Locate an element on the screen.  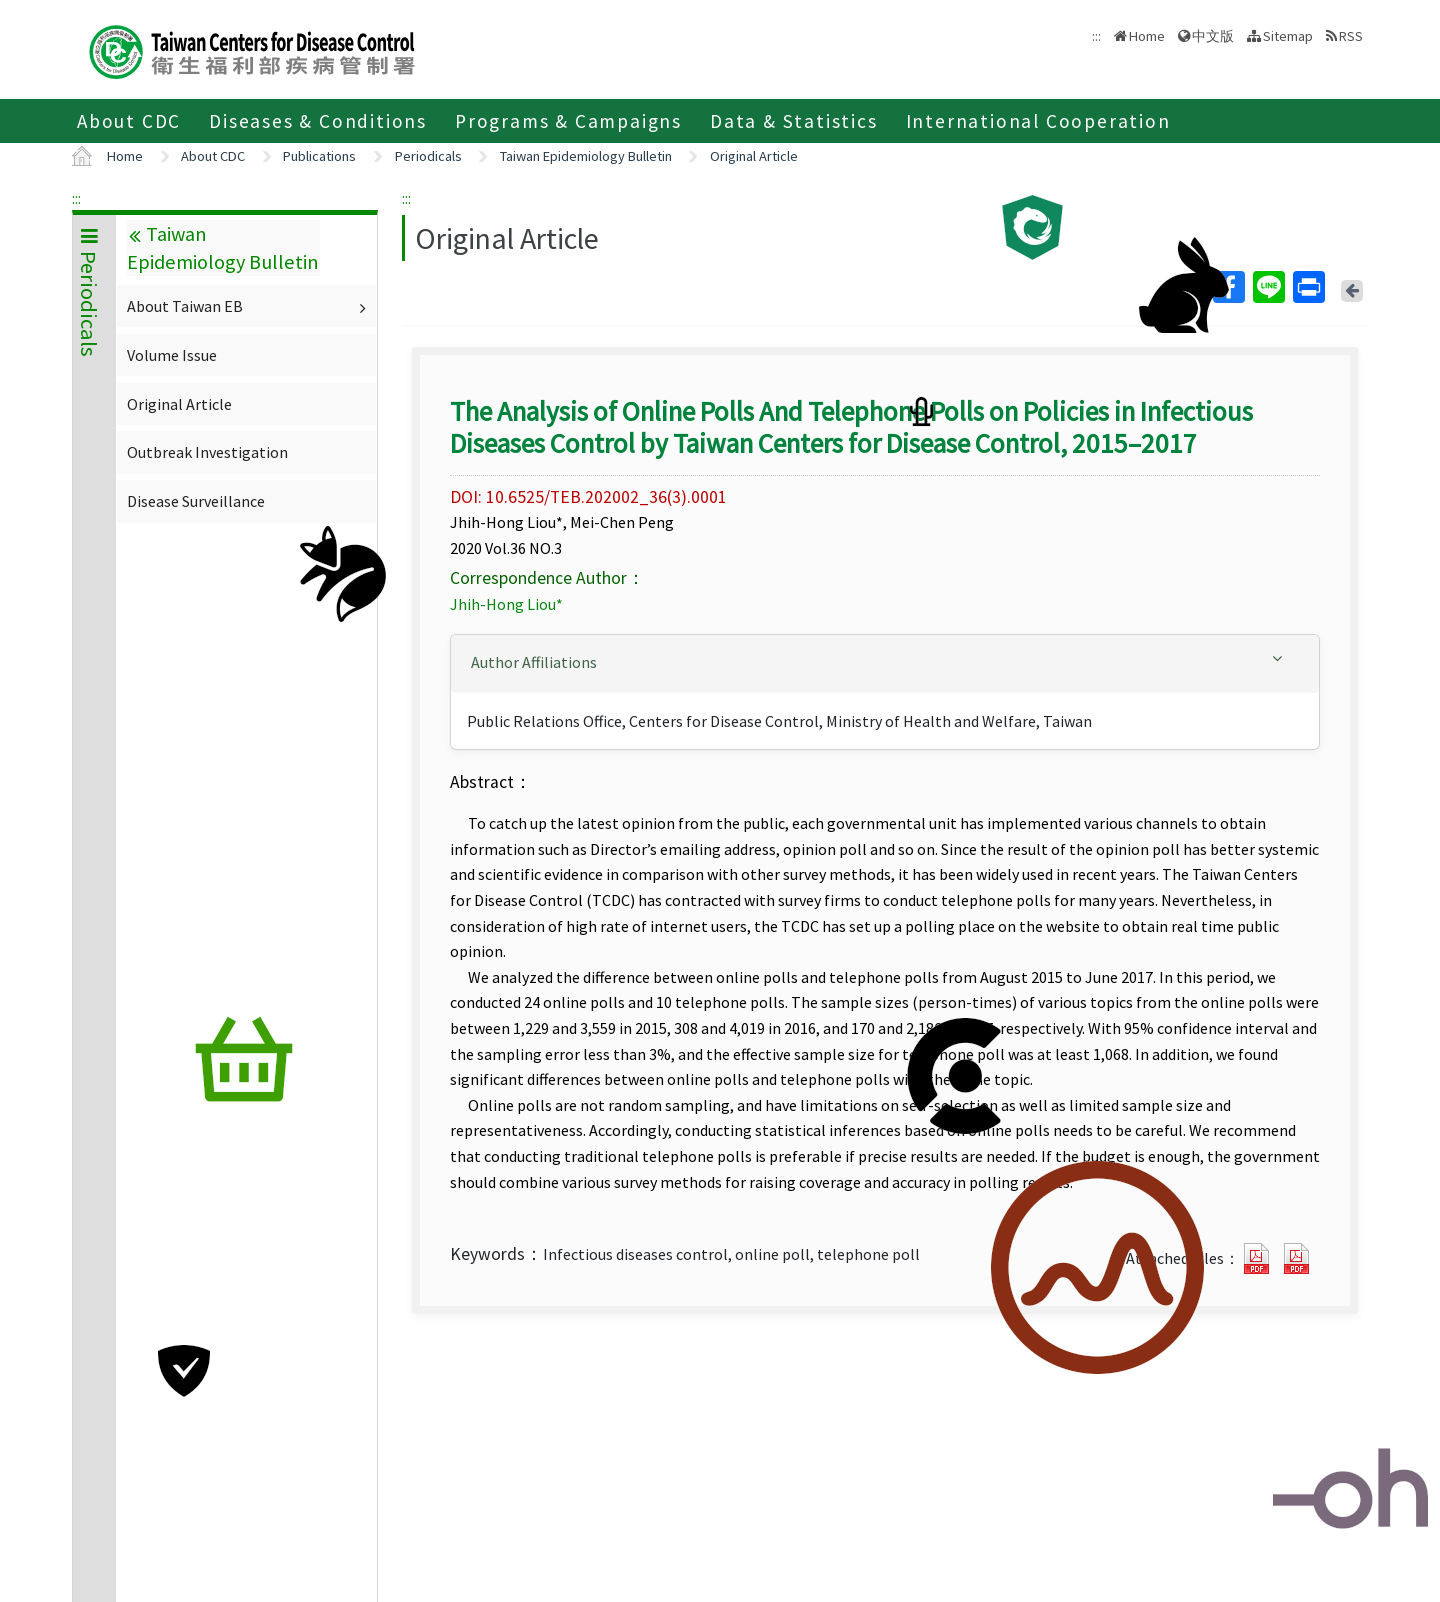
view your shopping basket is located at coordinates (244, 1058).